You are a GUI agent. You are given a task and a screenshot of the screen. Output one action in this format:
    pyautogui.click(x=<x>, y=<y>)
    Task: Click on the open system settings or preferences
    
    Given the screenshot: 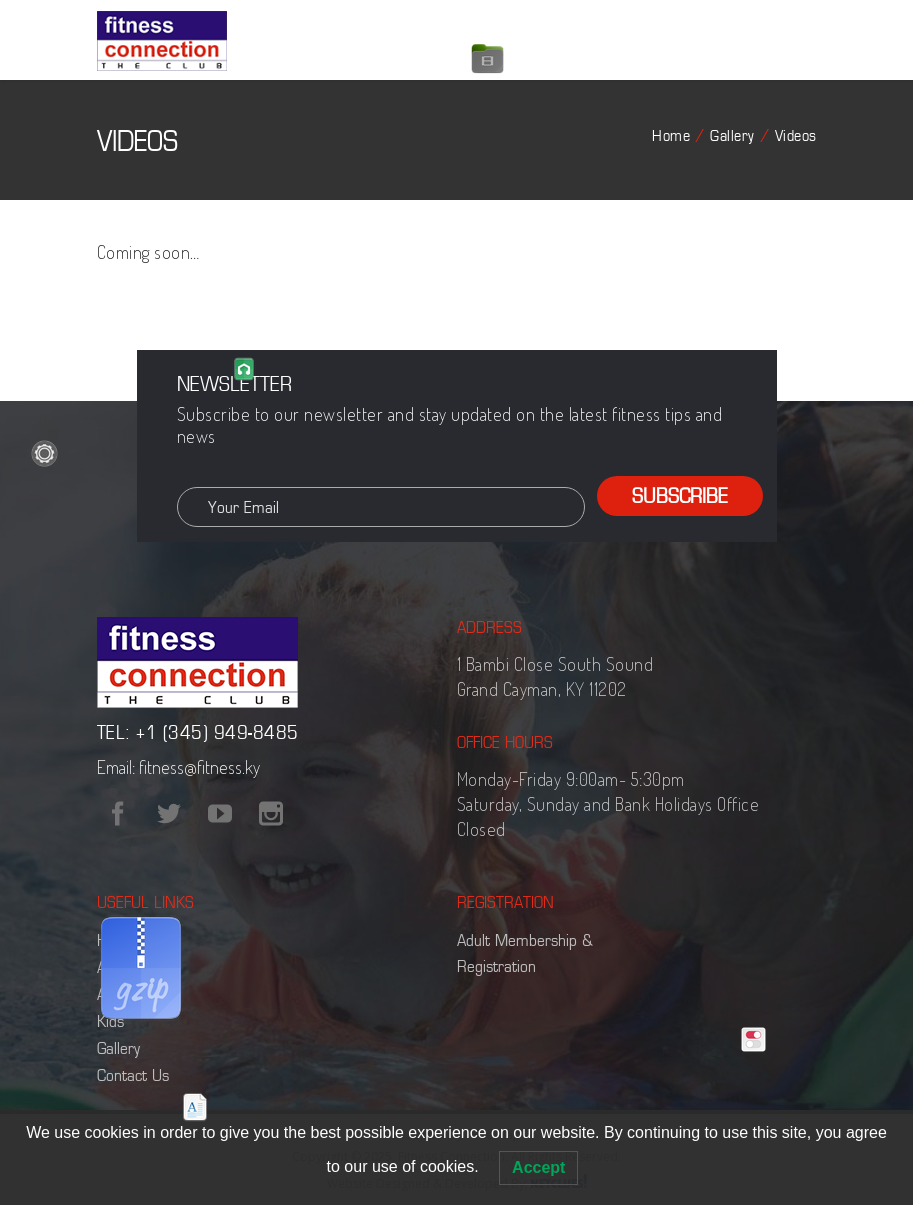 What is the action you would take?
    pyautogui.click(x=753, y=1039)
    